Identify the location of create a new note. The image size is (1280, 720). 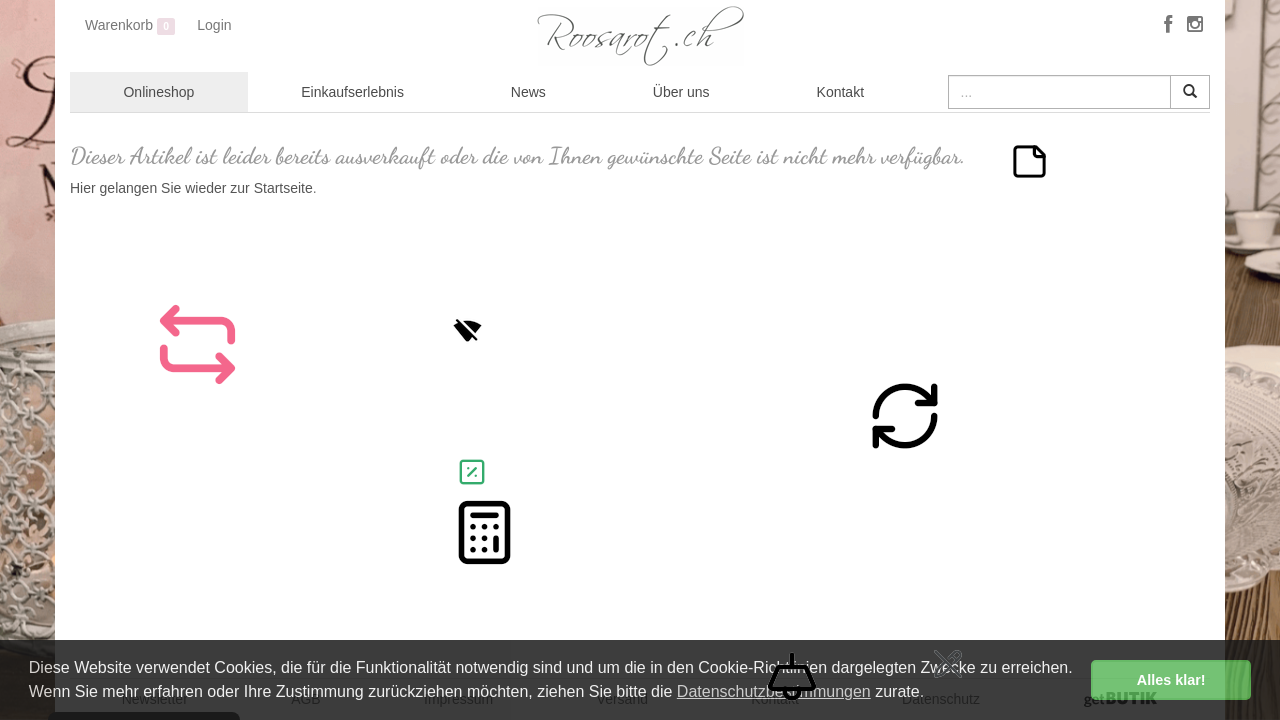
(1029, 161).